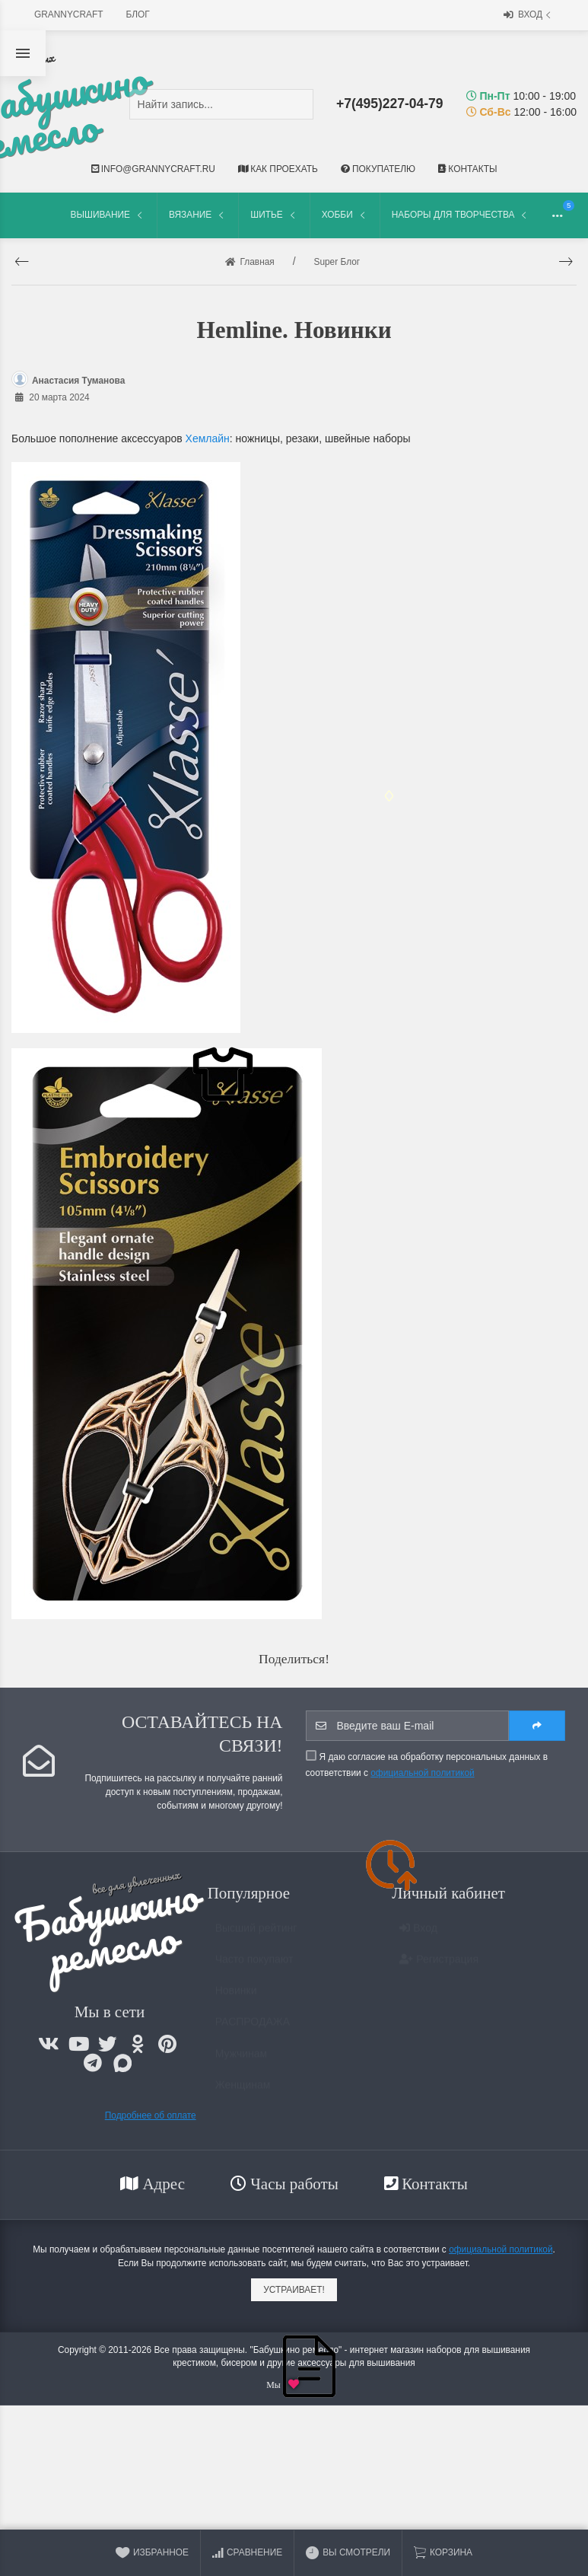 The width and height of the screenshot is (588, 2576). What do you see at coordinates (108, 784) in the screenshot?
I see `share or forward content` at bounding box center [108, 784].